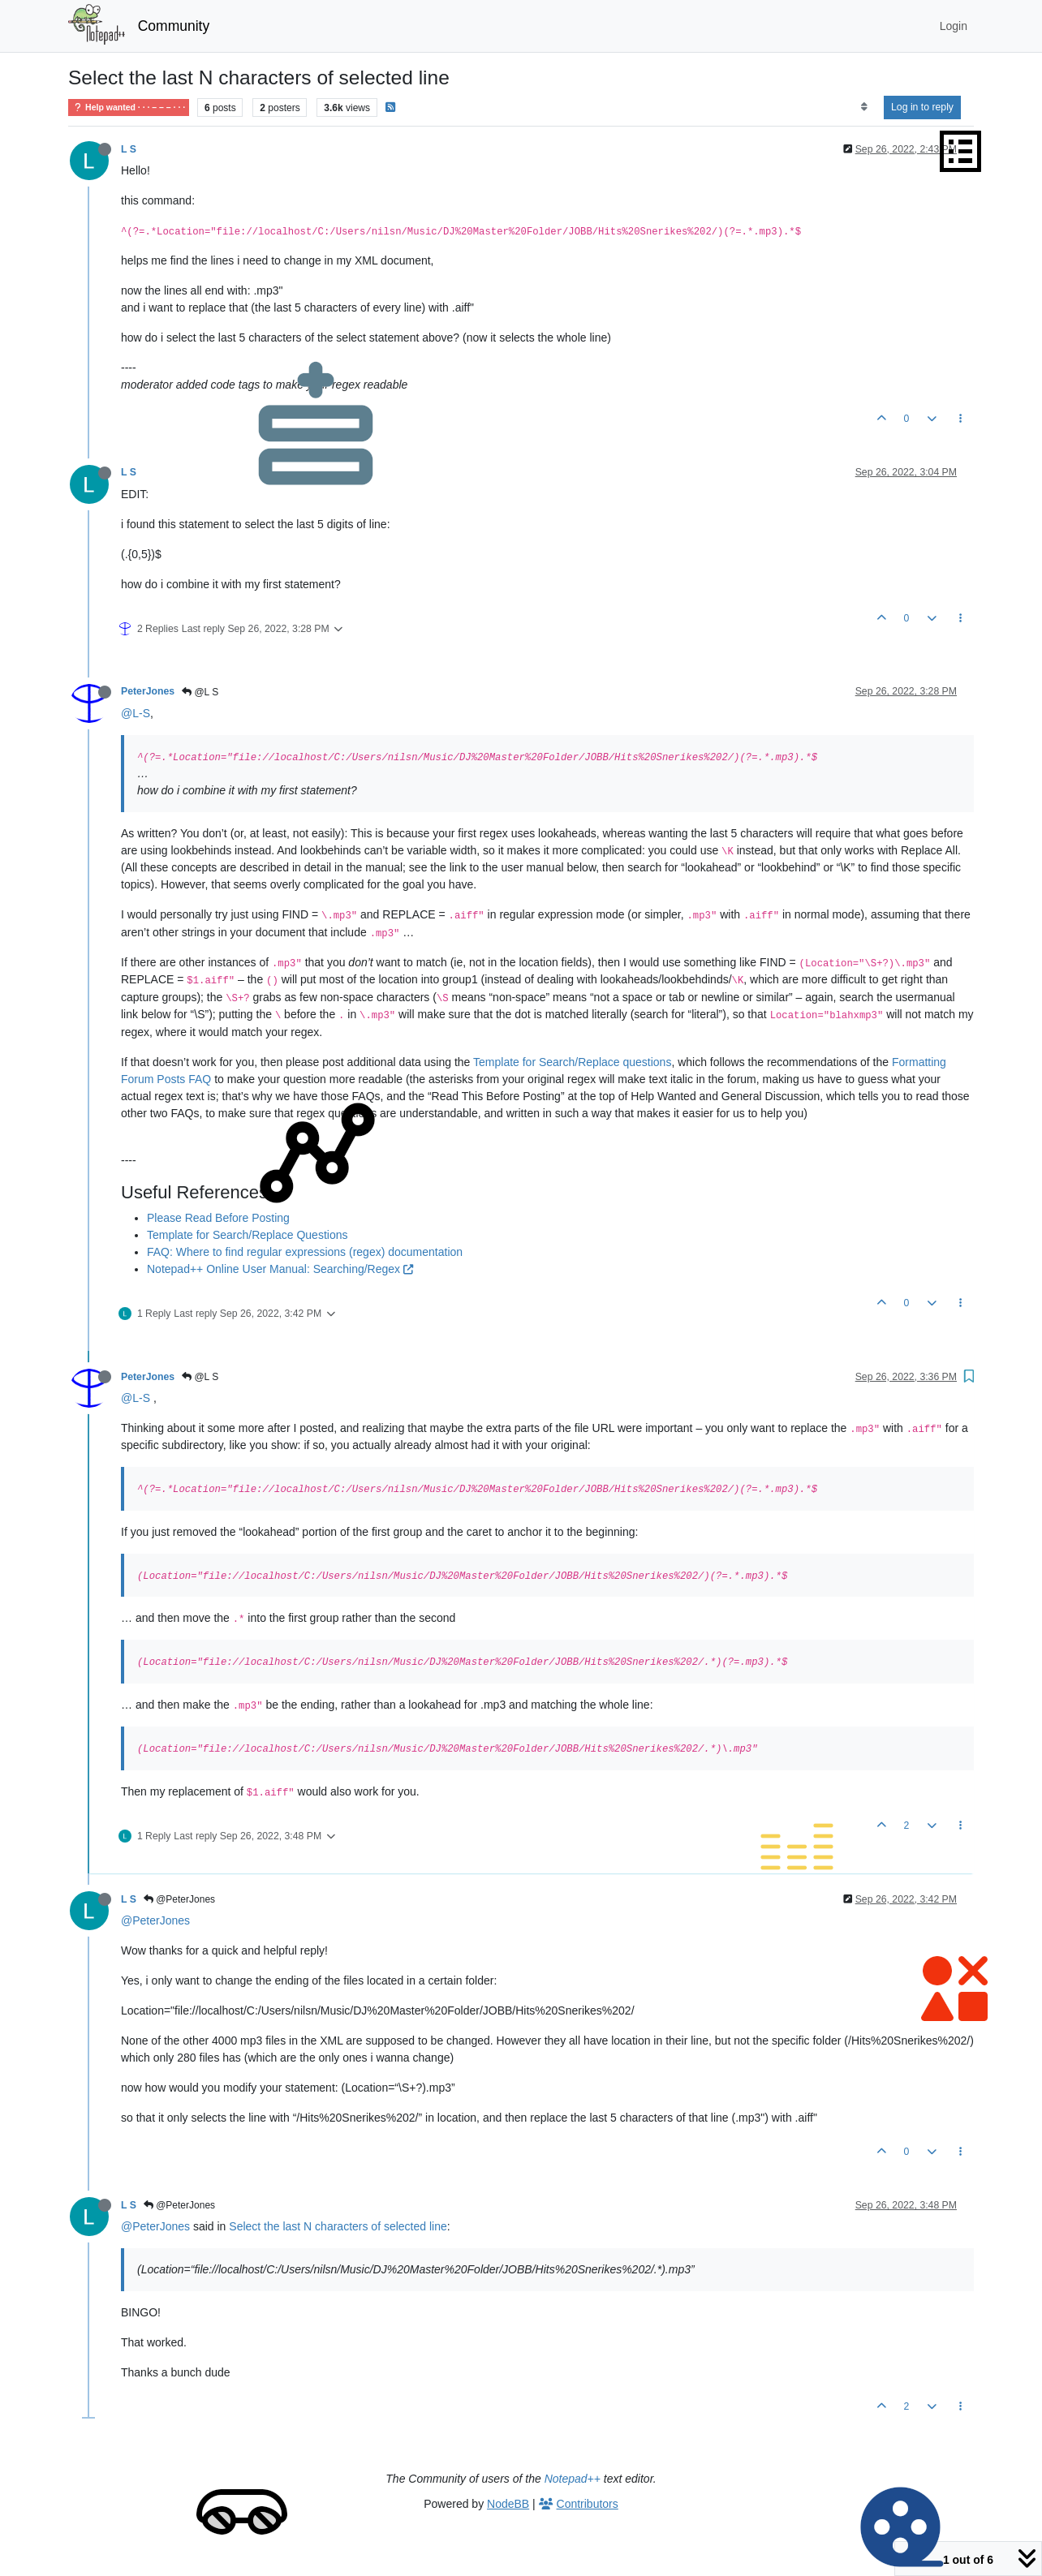  I want to click on access icon library or symbol collection, so click(955, 1989).